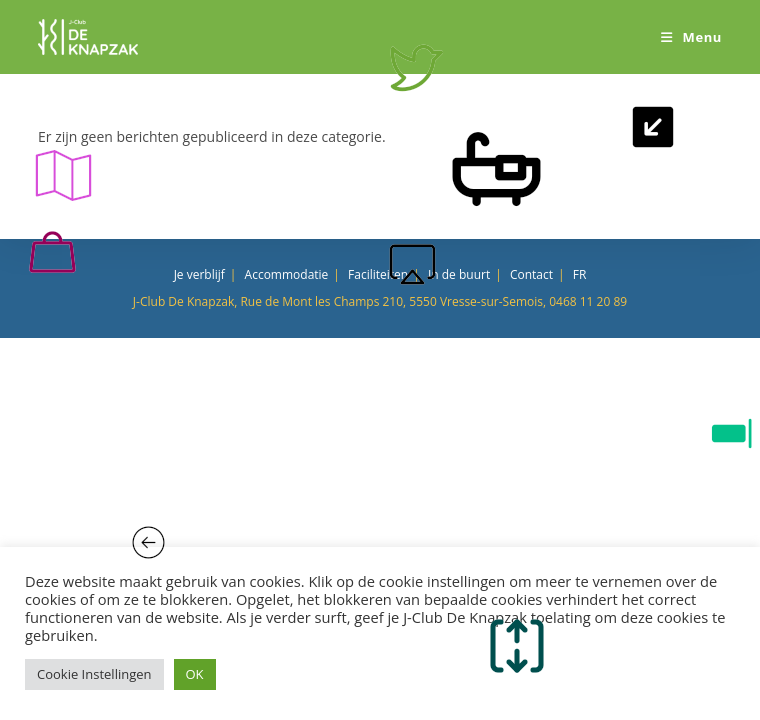  What do you see at coordinates (52, 254) in the screenshot?
I see `view your shopping bag` at bounding box center [52, 254].